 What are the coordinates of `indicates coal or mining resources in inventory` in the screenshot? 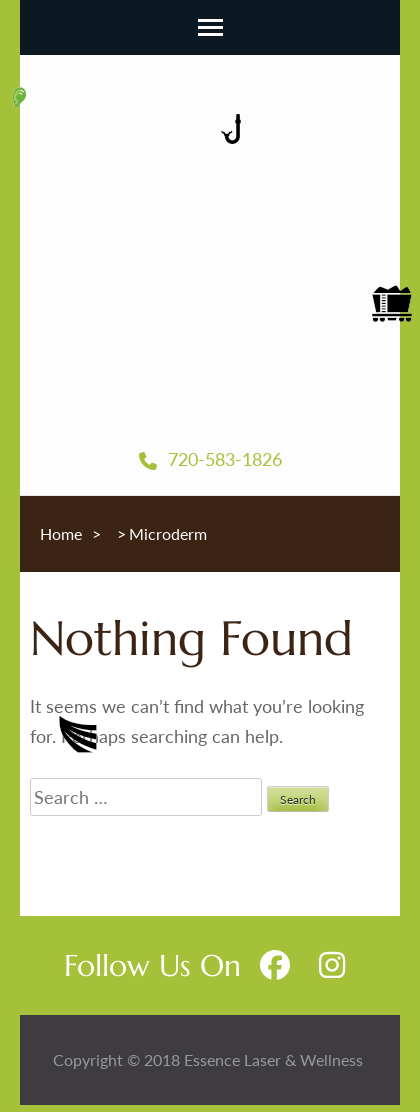 It's located at (392, 302).